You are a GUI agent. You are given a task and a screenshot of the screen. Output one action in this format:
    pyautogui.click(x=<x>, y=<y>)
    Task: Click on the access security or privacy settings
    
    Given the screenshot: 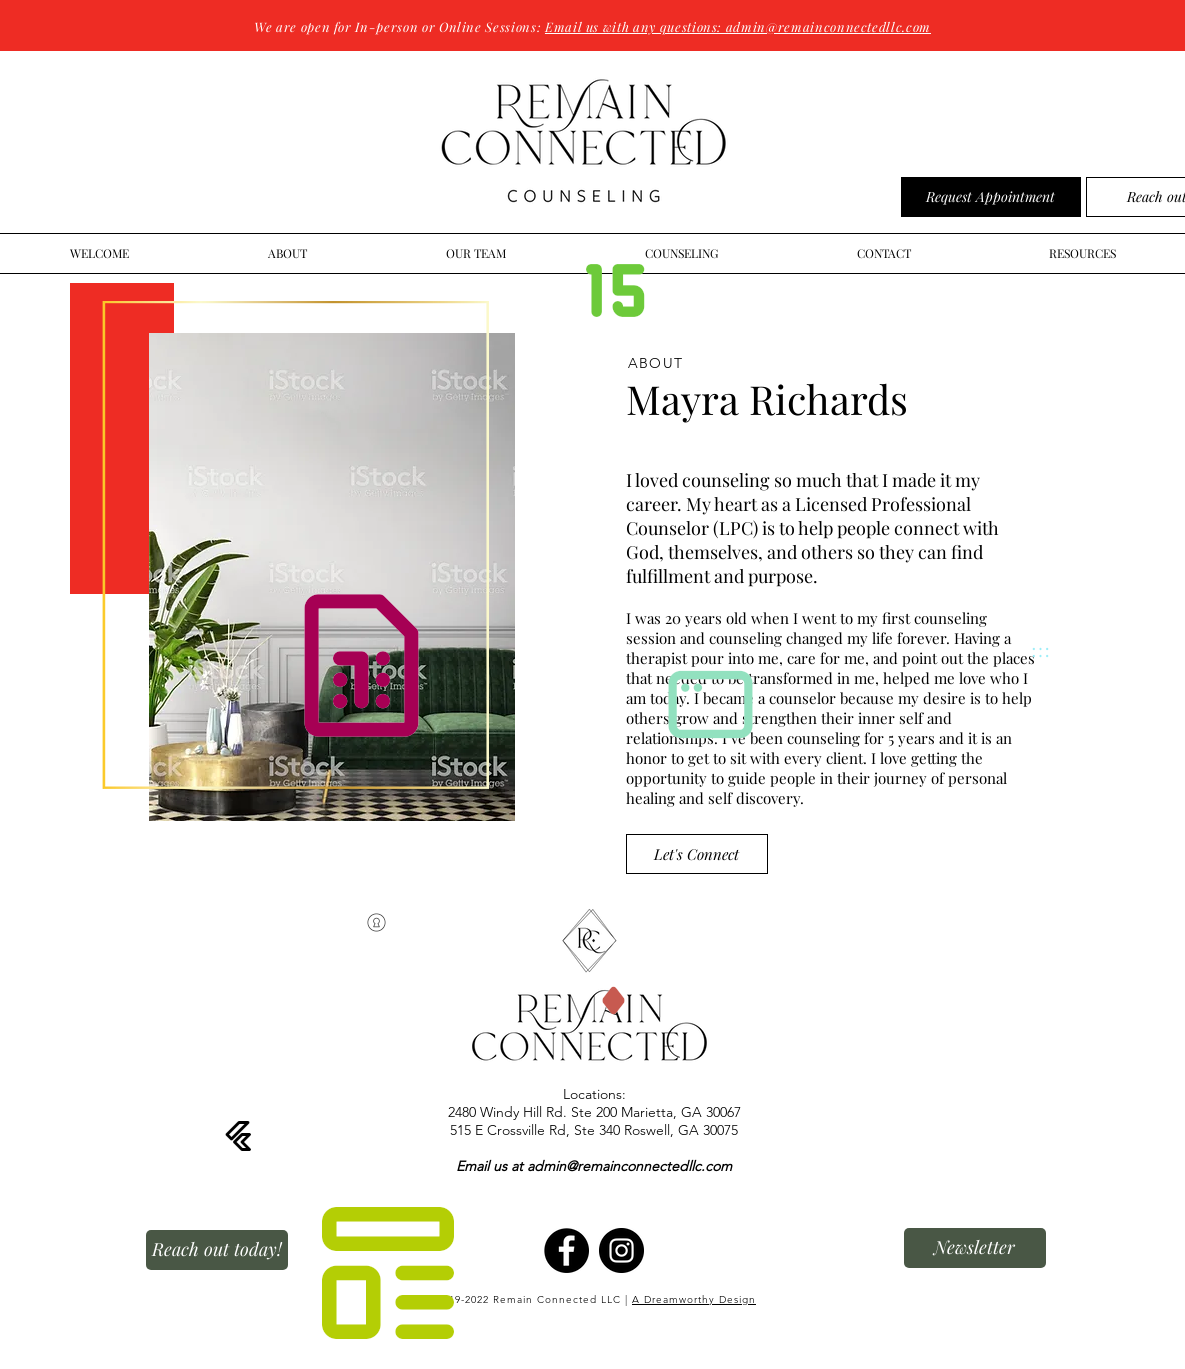 What is the action you would take?
    pyautogui.click(x=376, y=922)
    